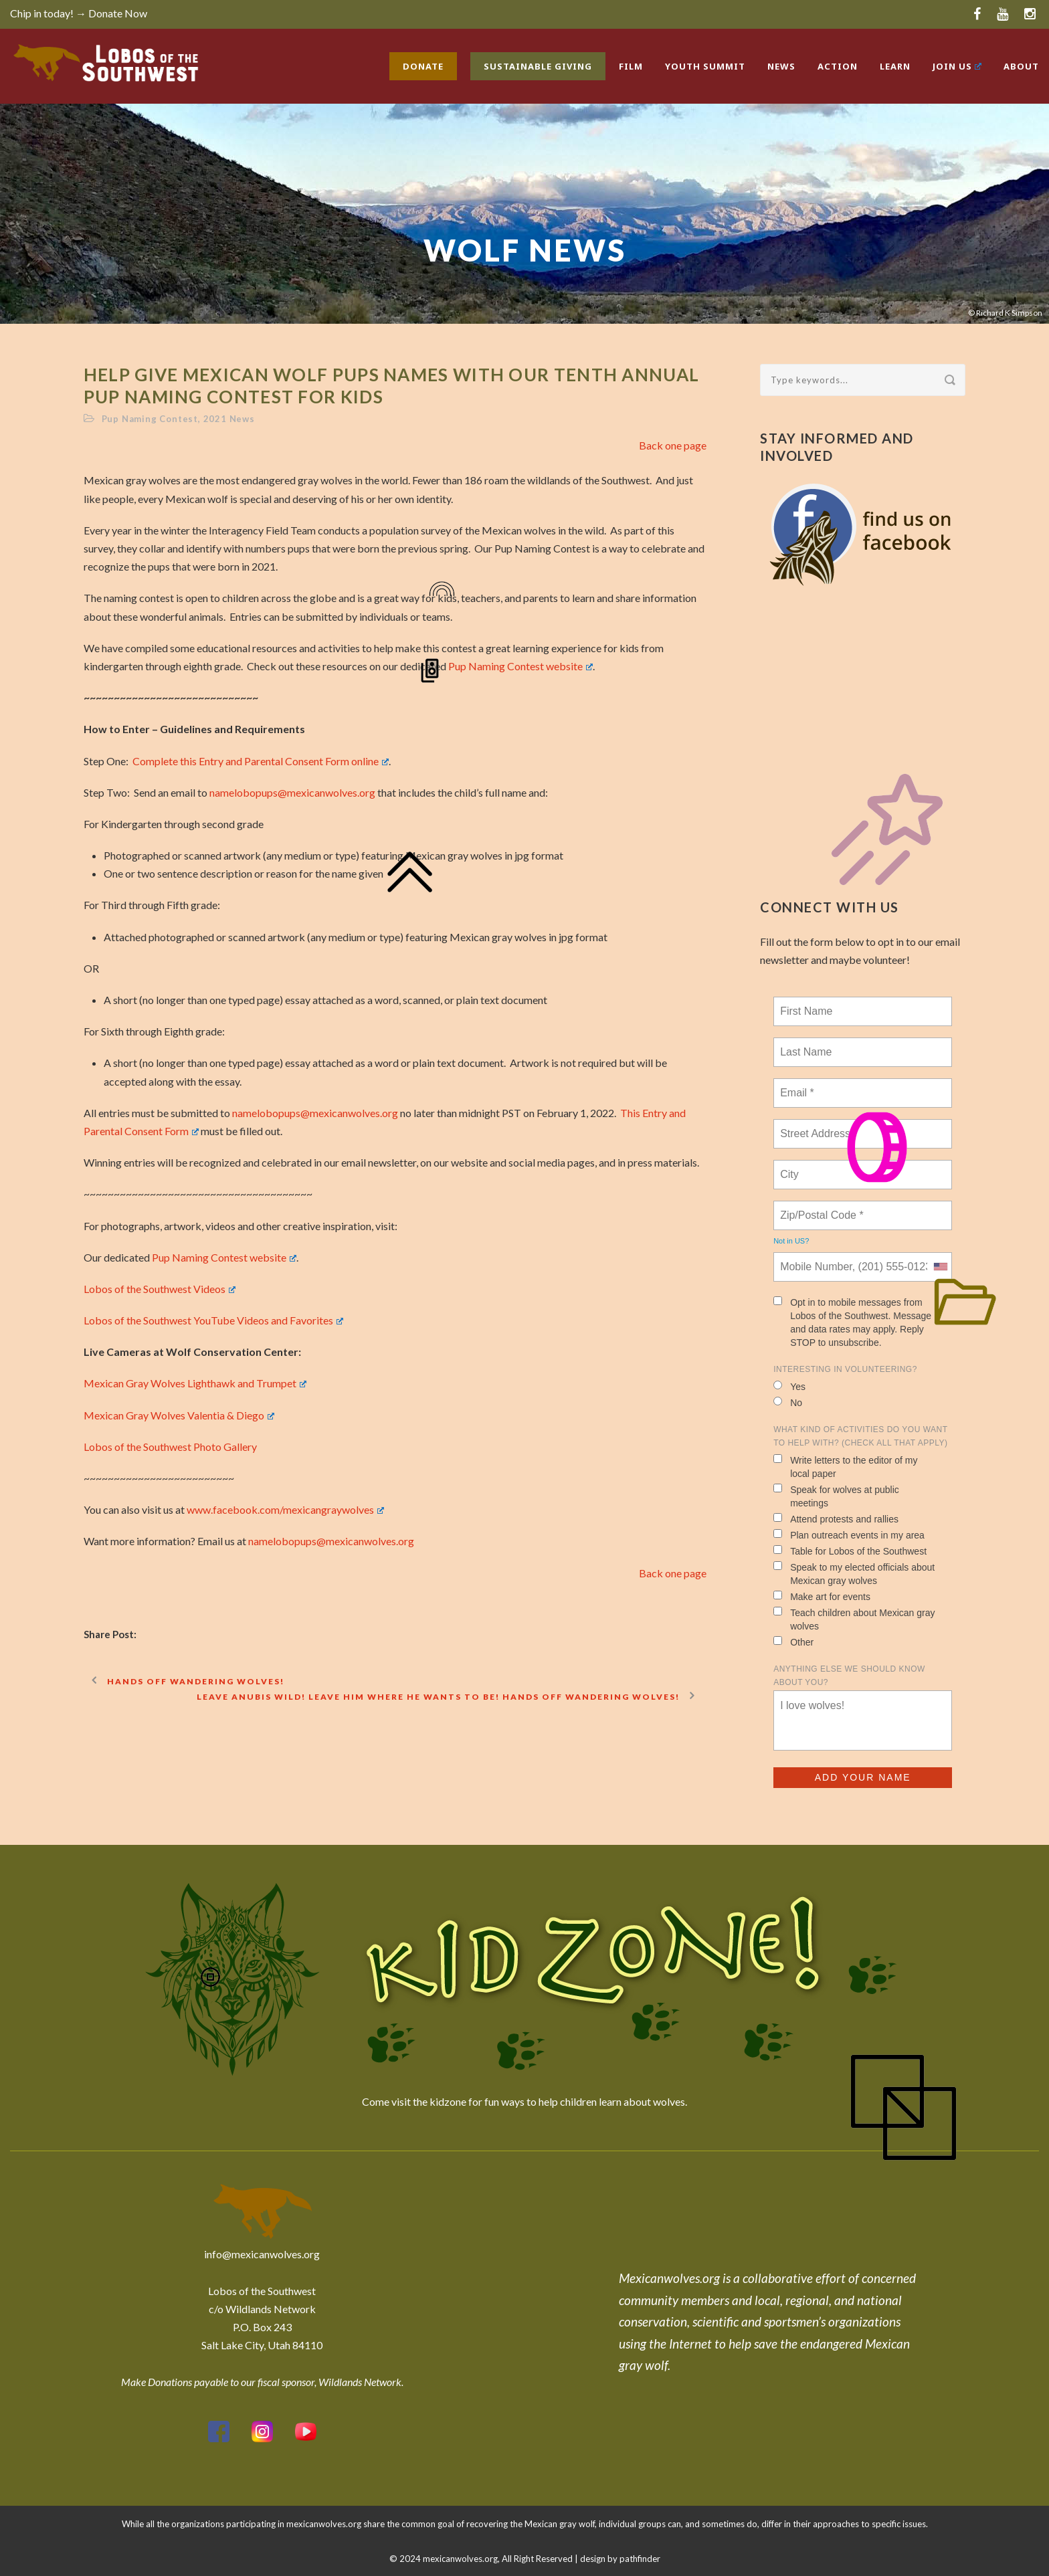 The width and height of the screenshot is (1049, 2576). What do you see at coordinates (409, 872) in the screenshot?
I see `scroll to top of page` at bounding box center [409, 872].